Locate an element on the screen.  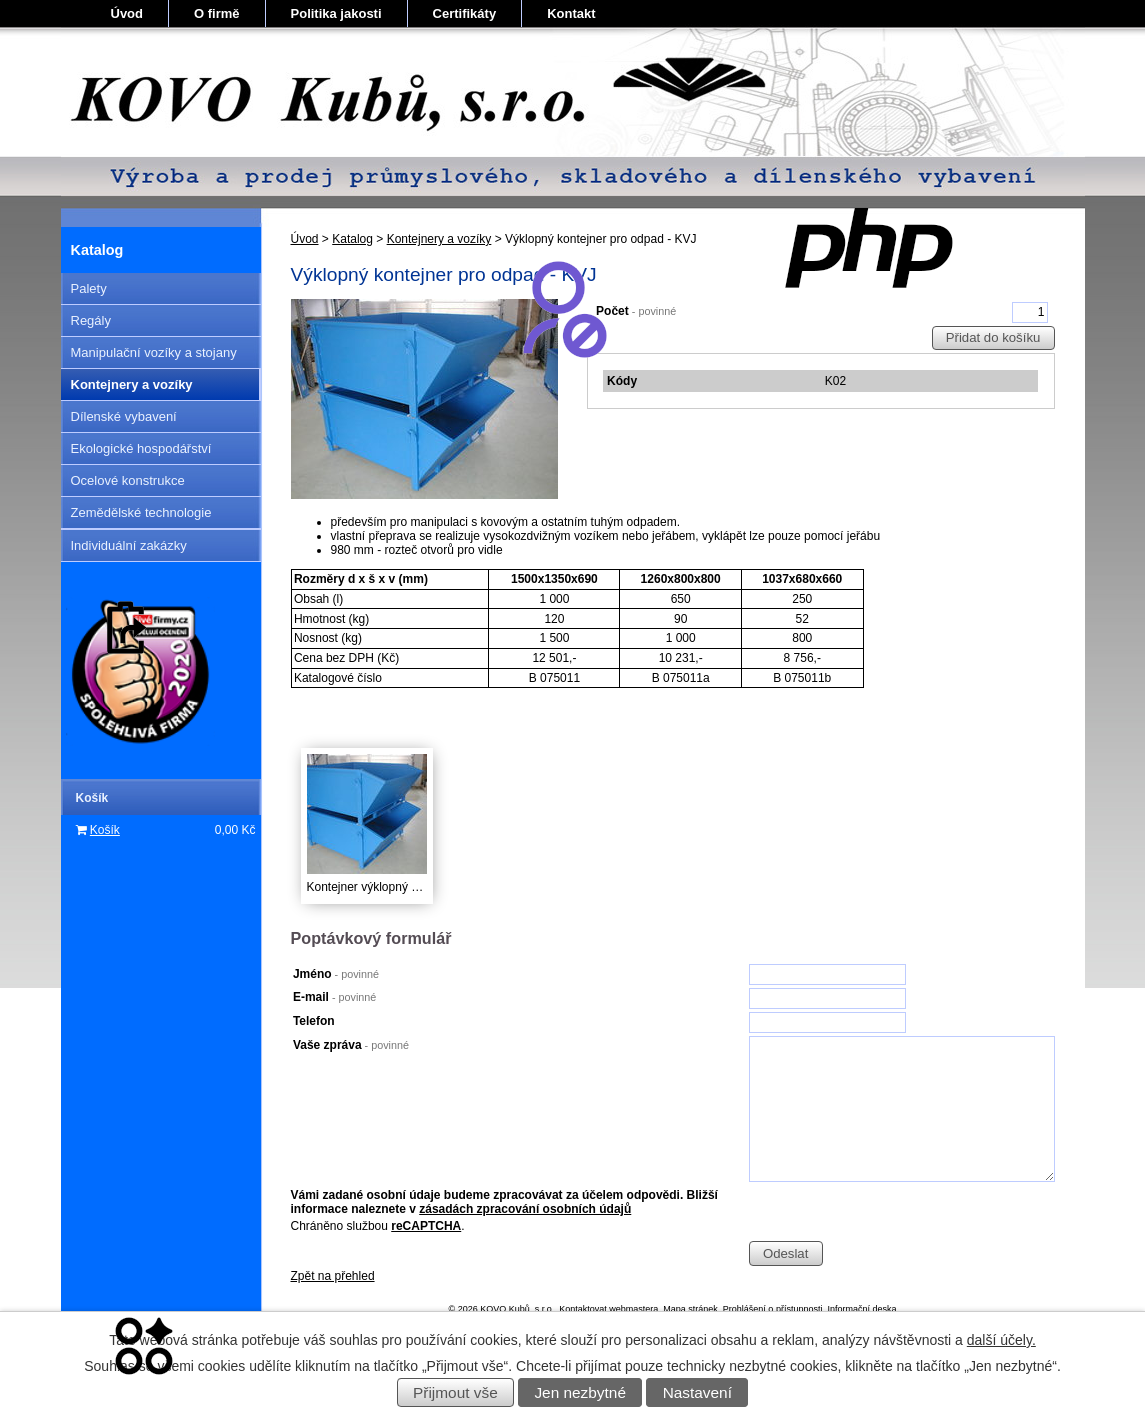
indicates PHP programming language or technology is located at coordinates (868, 252).